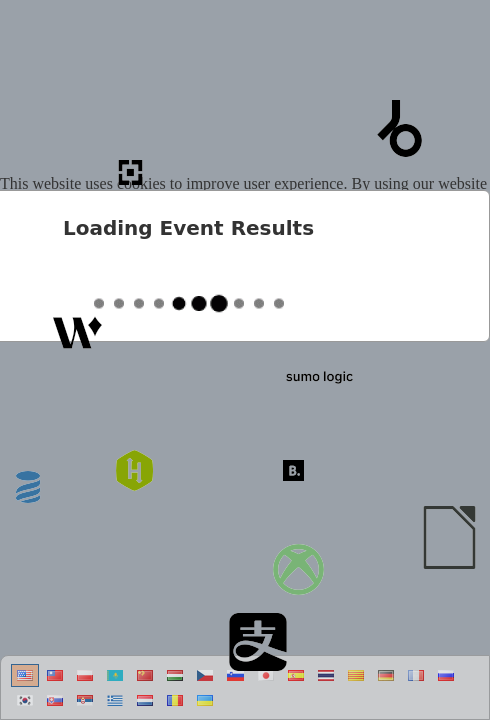 Image resolution: width=490 pixels, height=720 pixels. Describe the element at coordinates (293, 470) in the screenshot. I see `open the Booking.com app` at that location.